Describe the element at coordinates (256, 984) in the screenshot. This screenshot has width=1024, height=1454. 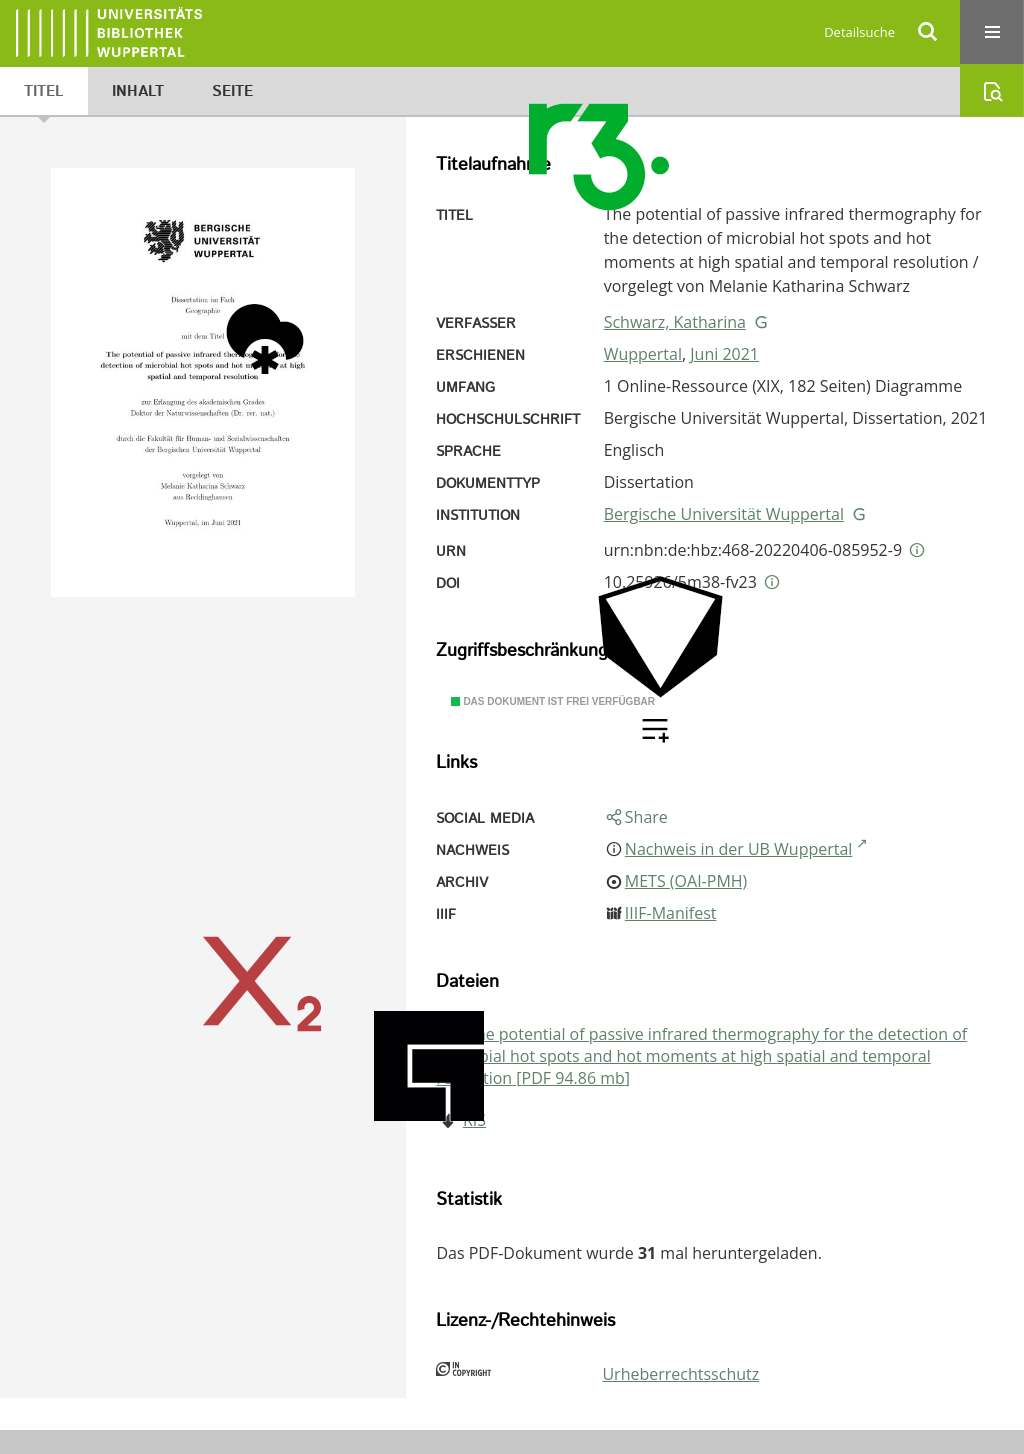
I see `format text as subscript` at that location.